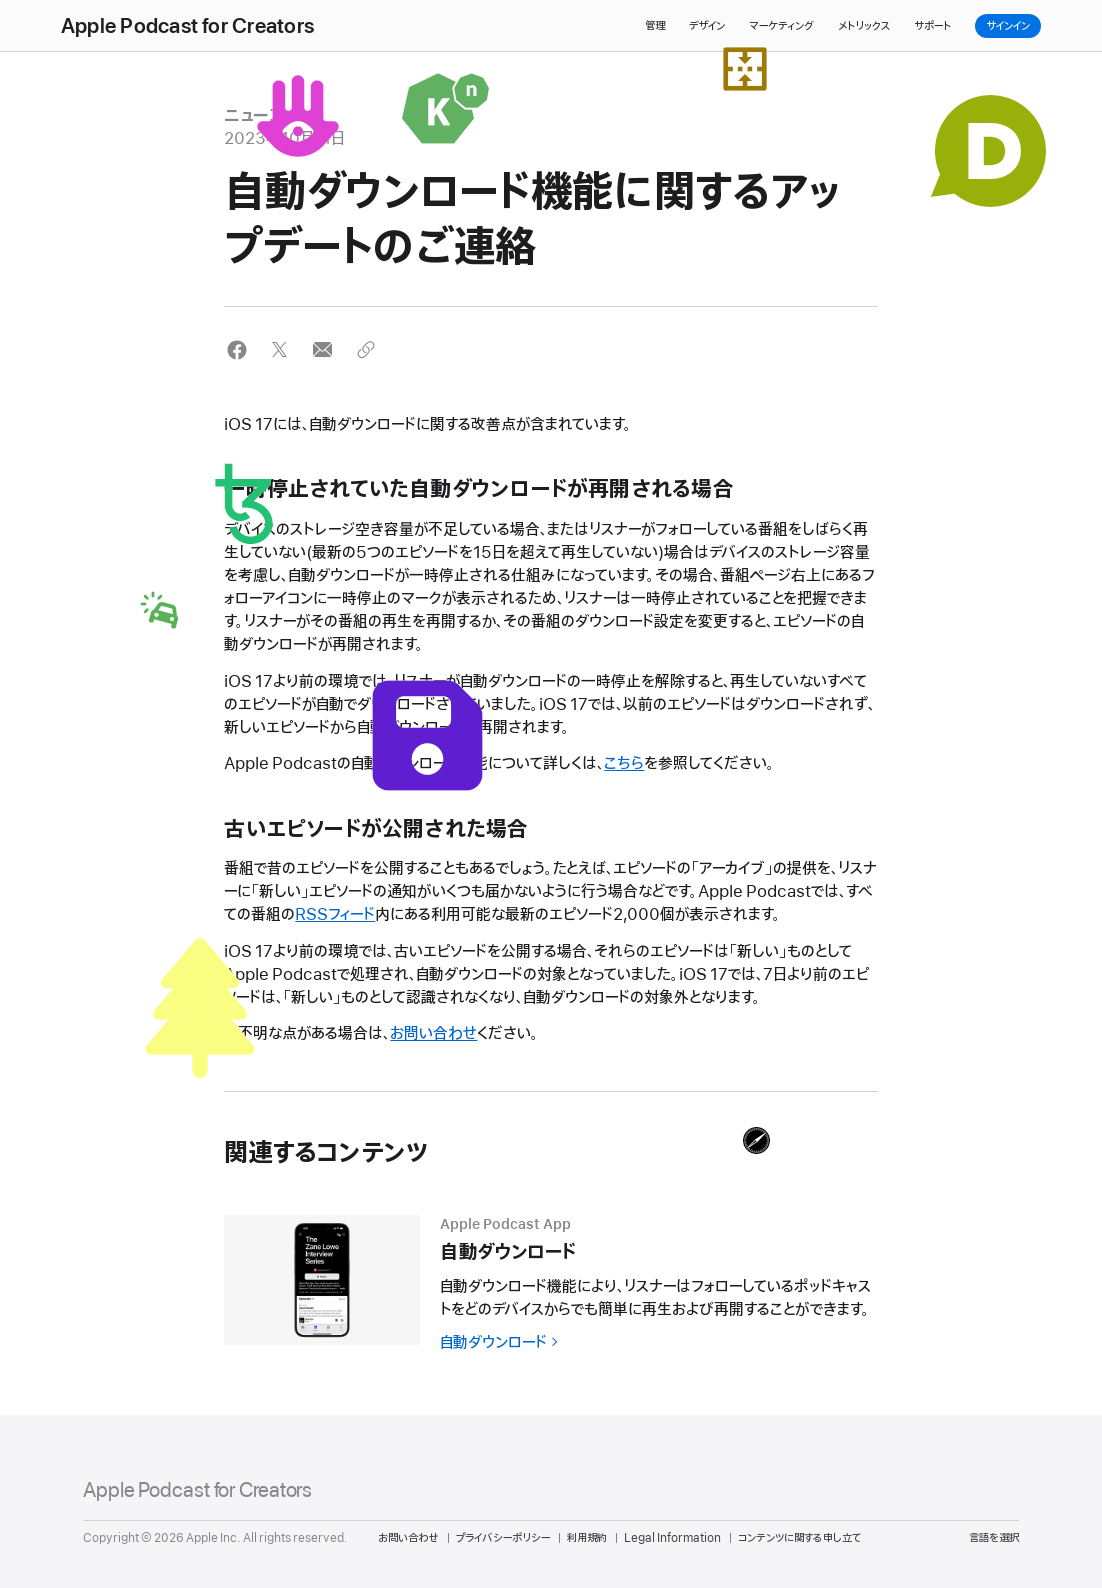  I want to click on knative serverless platform logo, so click(445, 108).